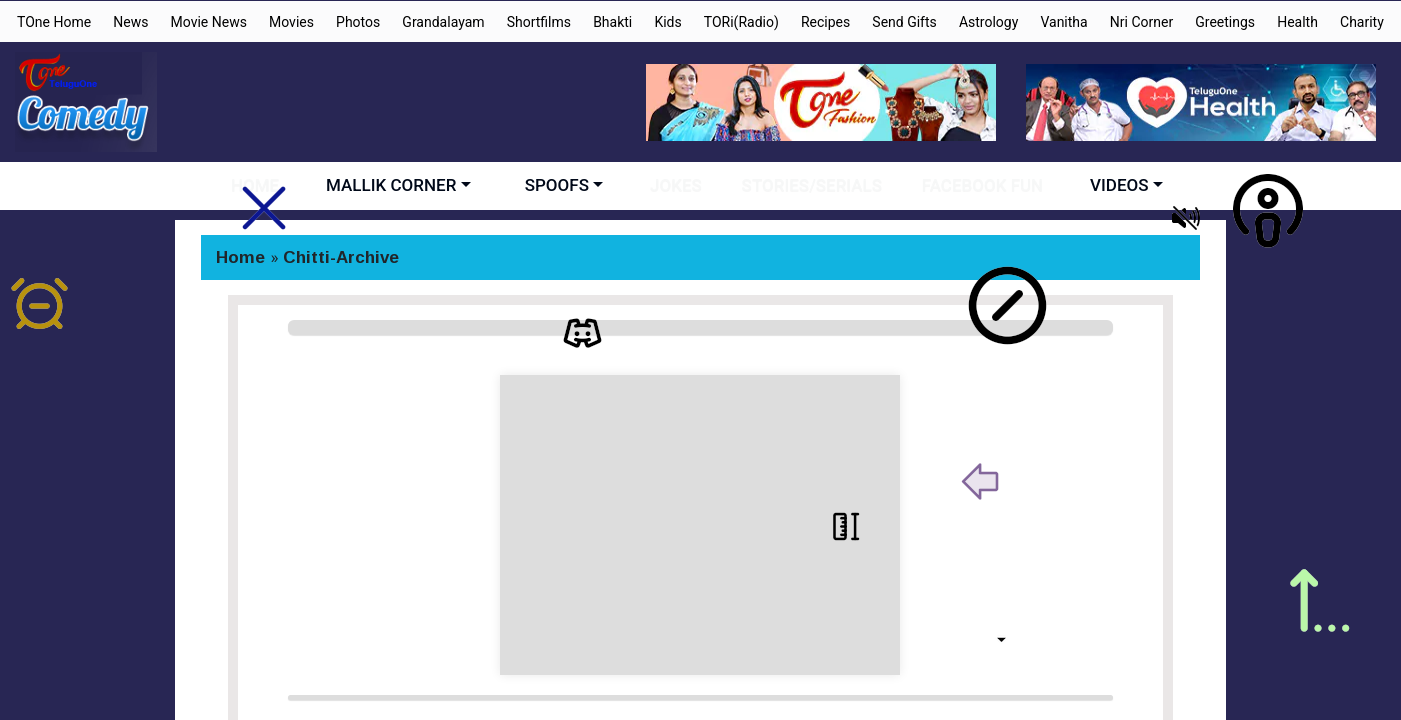 The height and width of the screenshot is (720, 1401). Describe the element at coordinates (264, 208) in the screenshot. I see `close or dismiss a dialog` at that location.